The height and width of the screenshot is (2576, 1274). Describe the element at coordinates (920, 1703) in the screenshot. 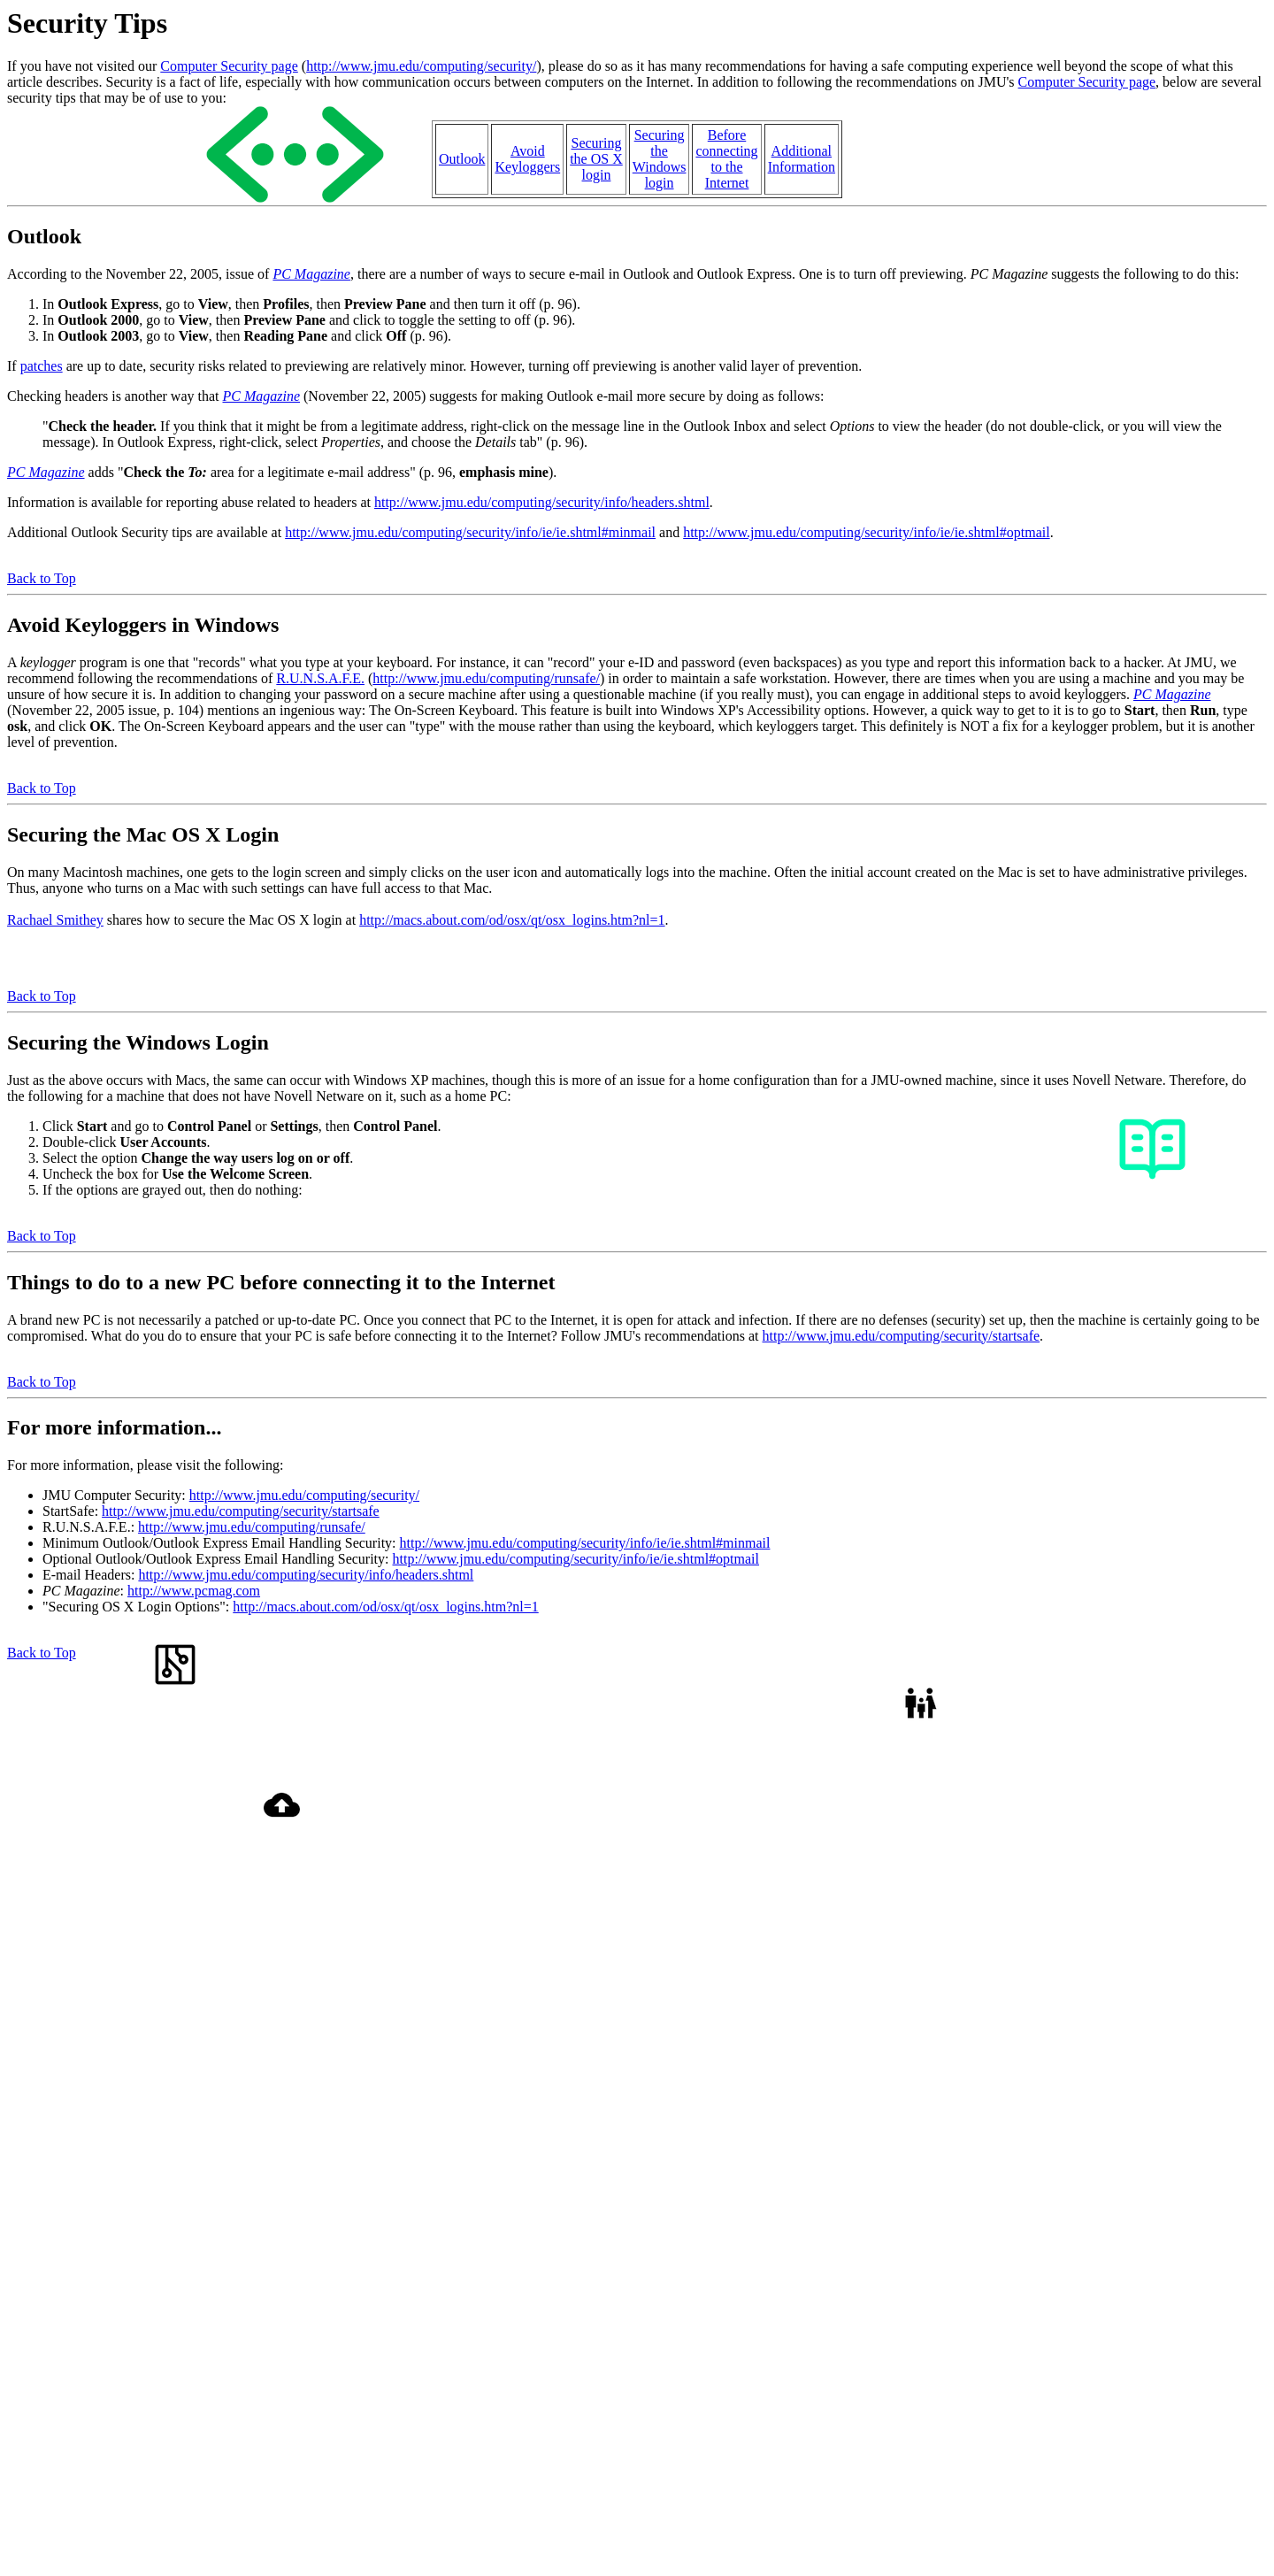

I see `indicates family restroom facility nearby` at that location.